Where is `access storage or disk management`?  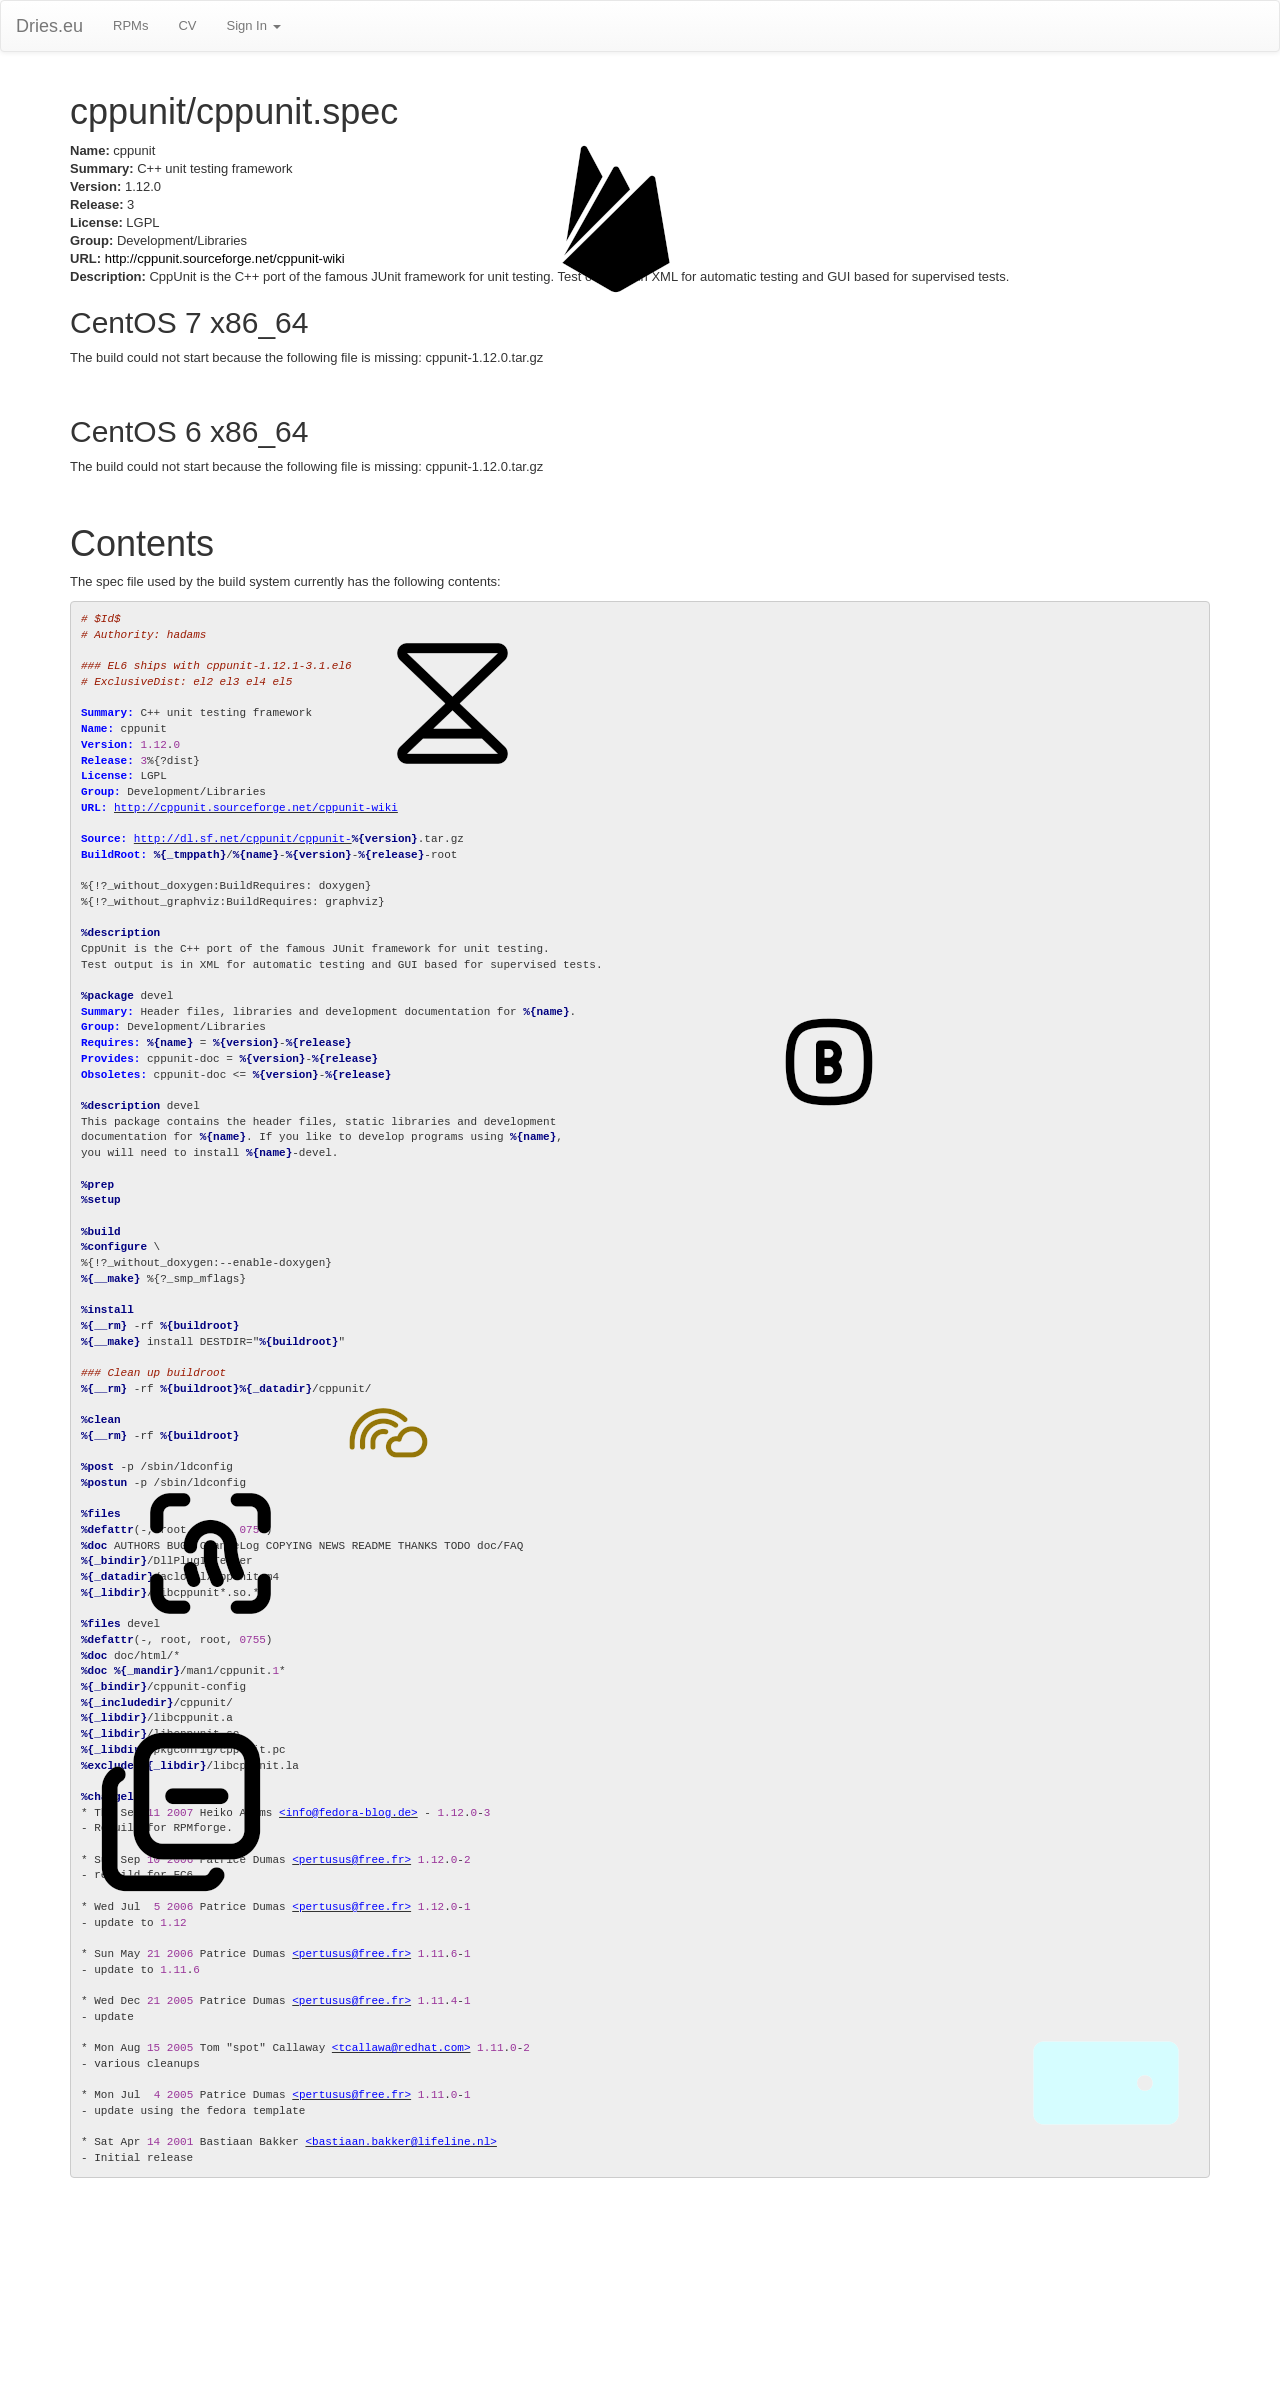
access storage or disk management is located at coordinates (1106, 2083).